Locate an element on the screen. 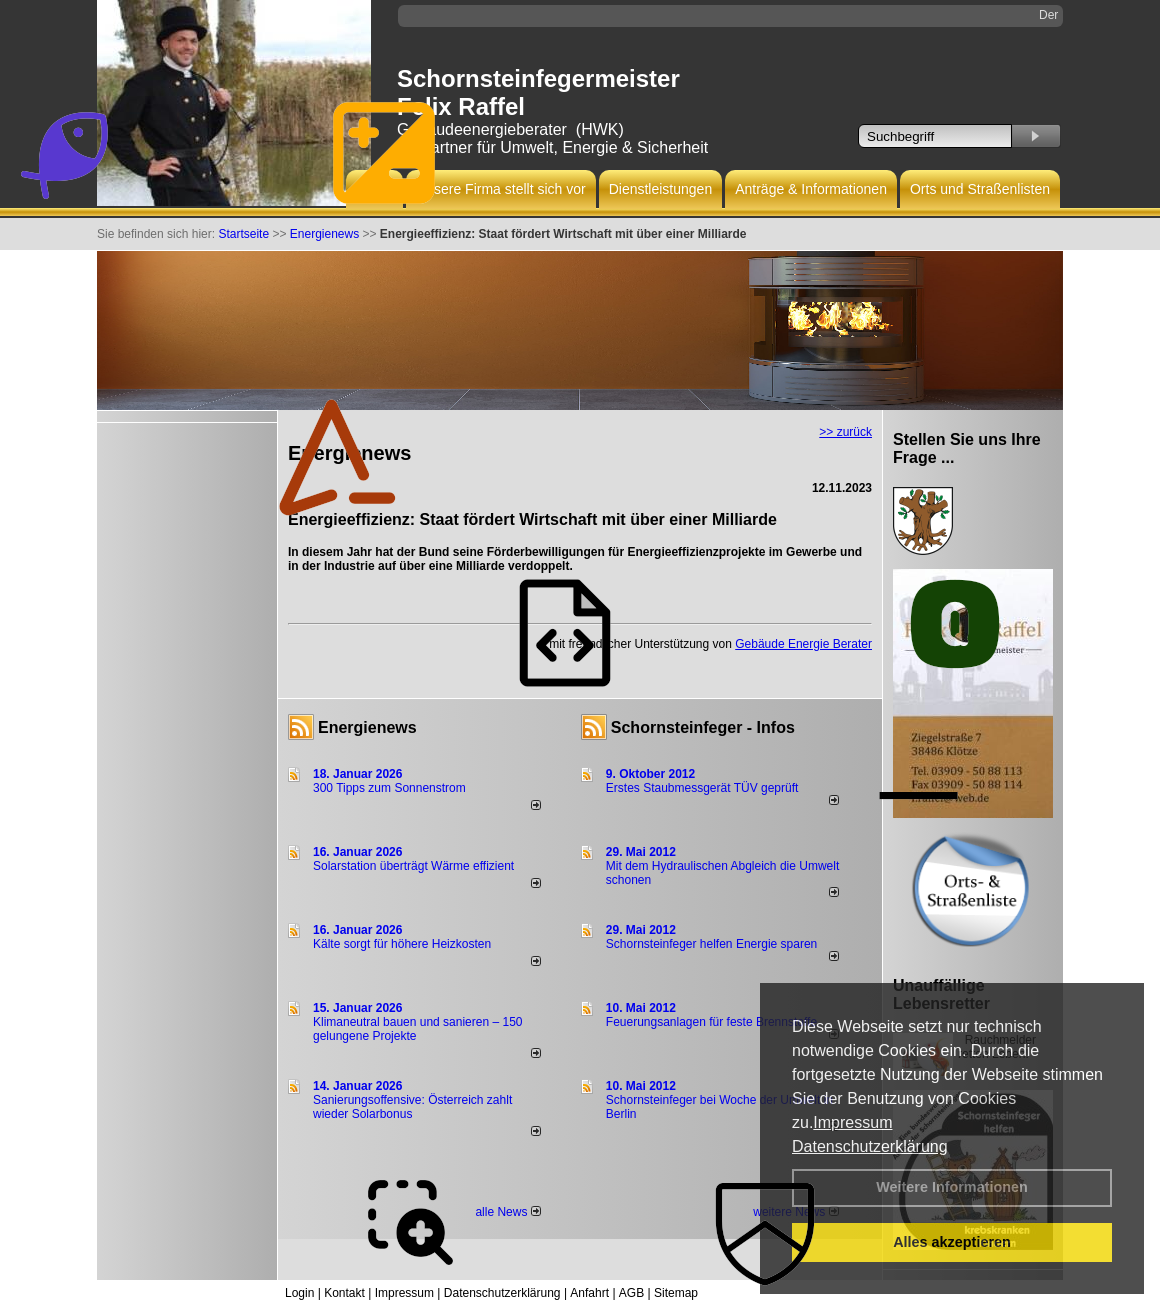  browse seafood or fish-related content is located at coordinates (67, 152).